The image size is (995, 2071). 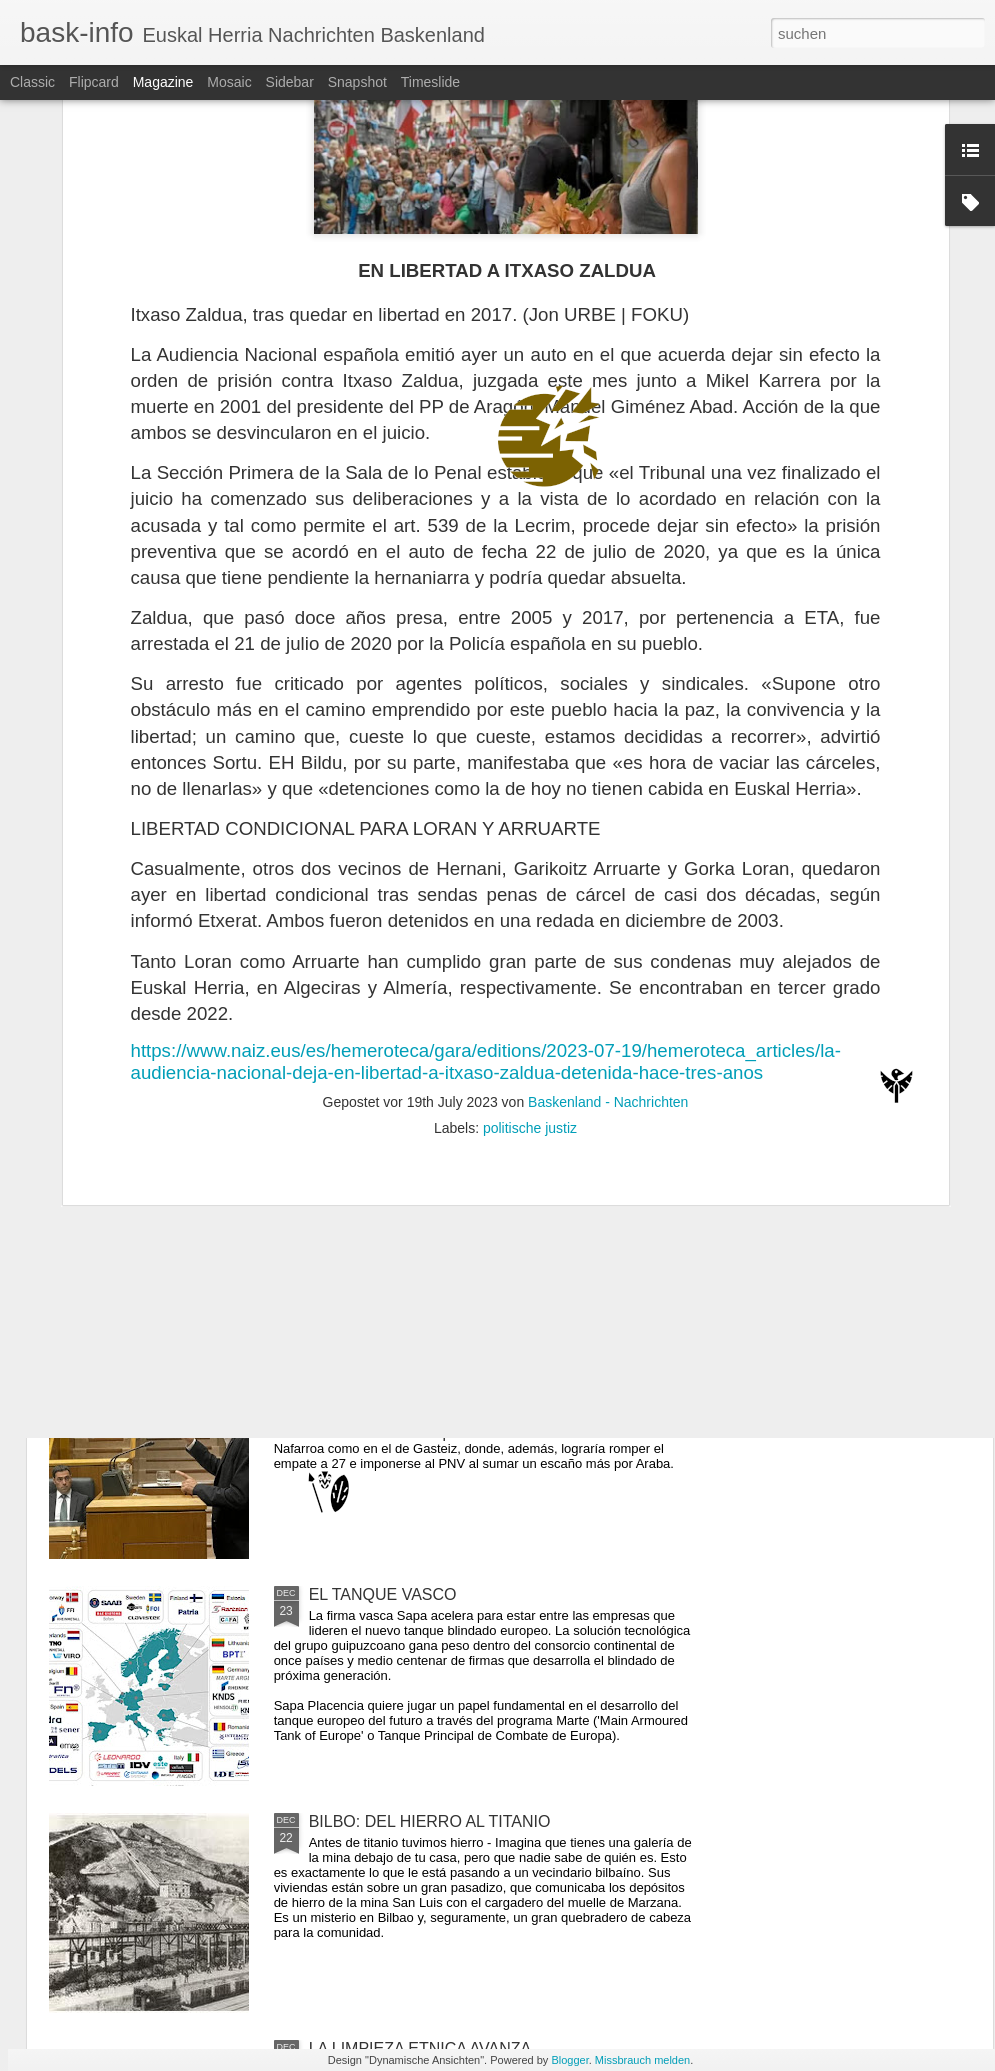 What do you see at coordinates (896, 1085) in the screenshot?
I see `royal or ceremonial item in a fantasy game inventory` at bounding box center [896, 1085].